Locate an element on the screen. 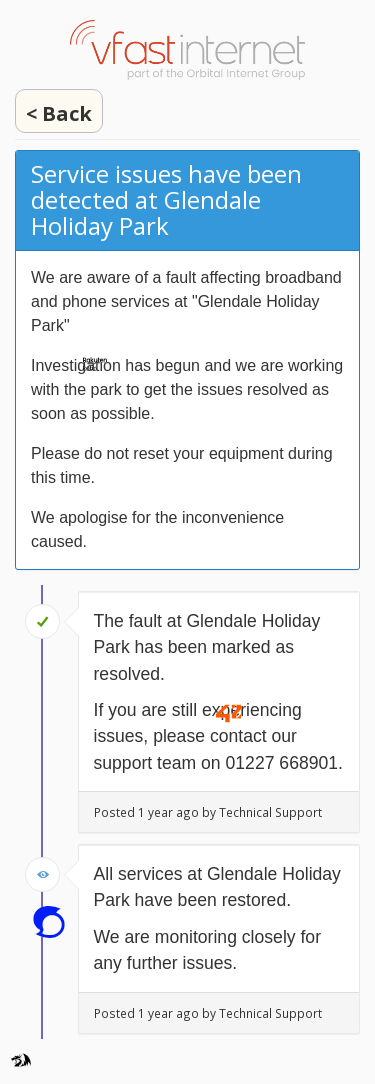 This screenshot has width=375, height=1084. 42 coding school logo is located at coordinates (228, 713).